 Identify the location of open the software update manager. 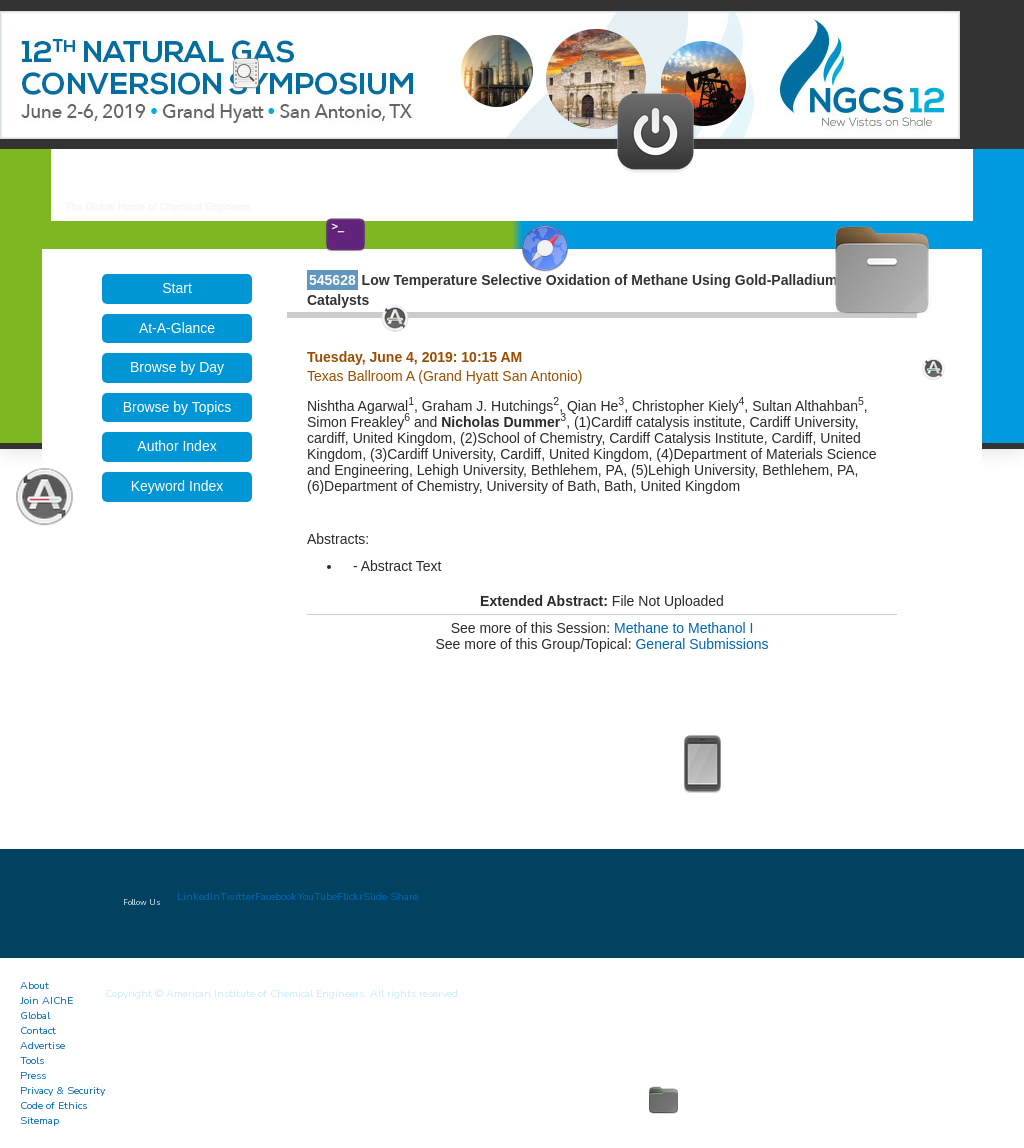
(933, 368).